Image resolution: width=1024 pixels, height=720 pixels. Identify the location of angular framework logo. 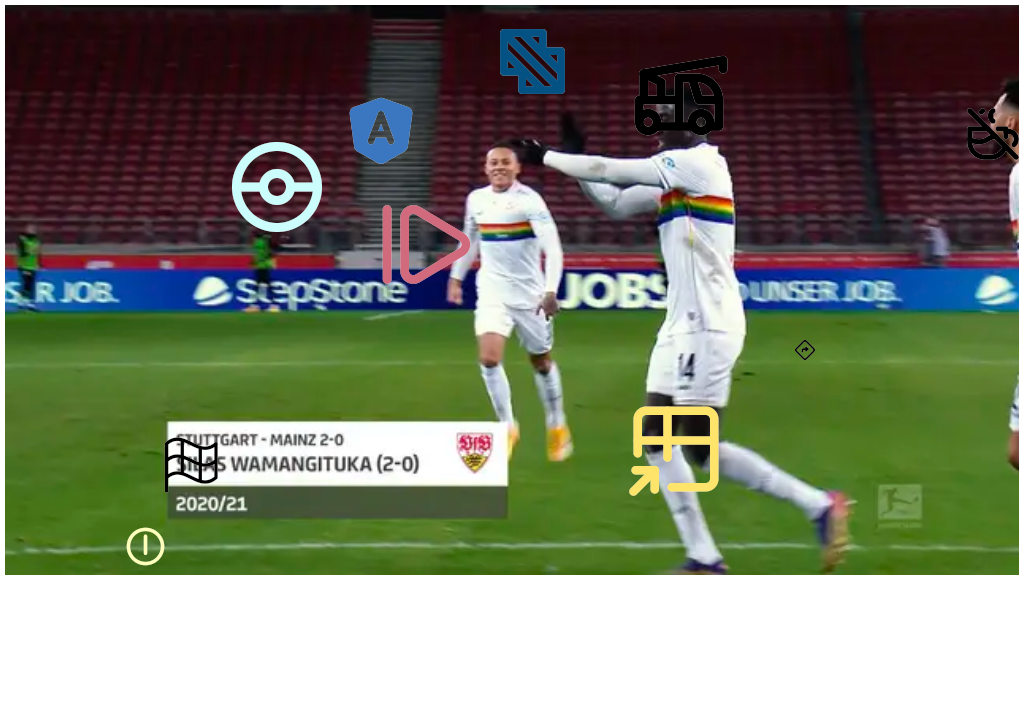
(381, 131).